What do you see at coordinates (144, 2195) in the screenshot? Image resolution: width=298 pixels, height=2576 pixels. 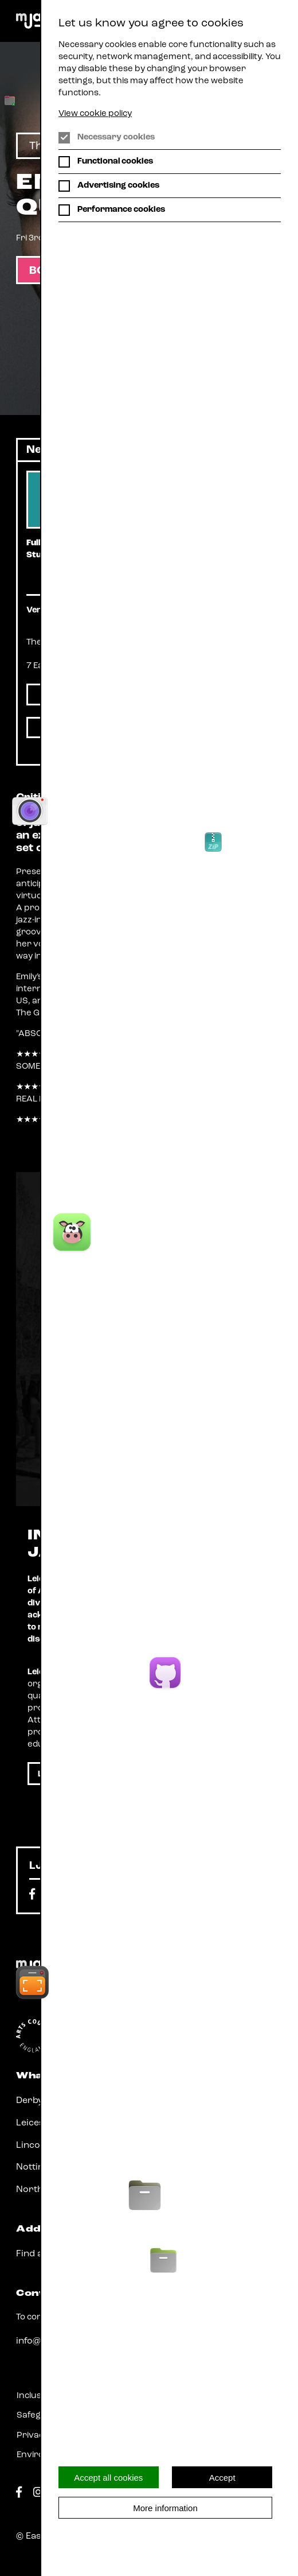 I see `open the Nautilus file manager` at bounding box center [144, 2195].